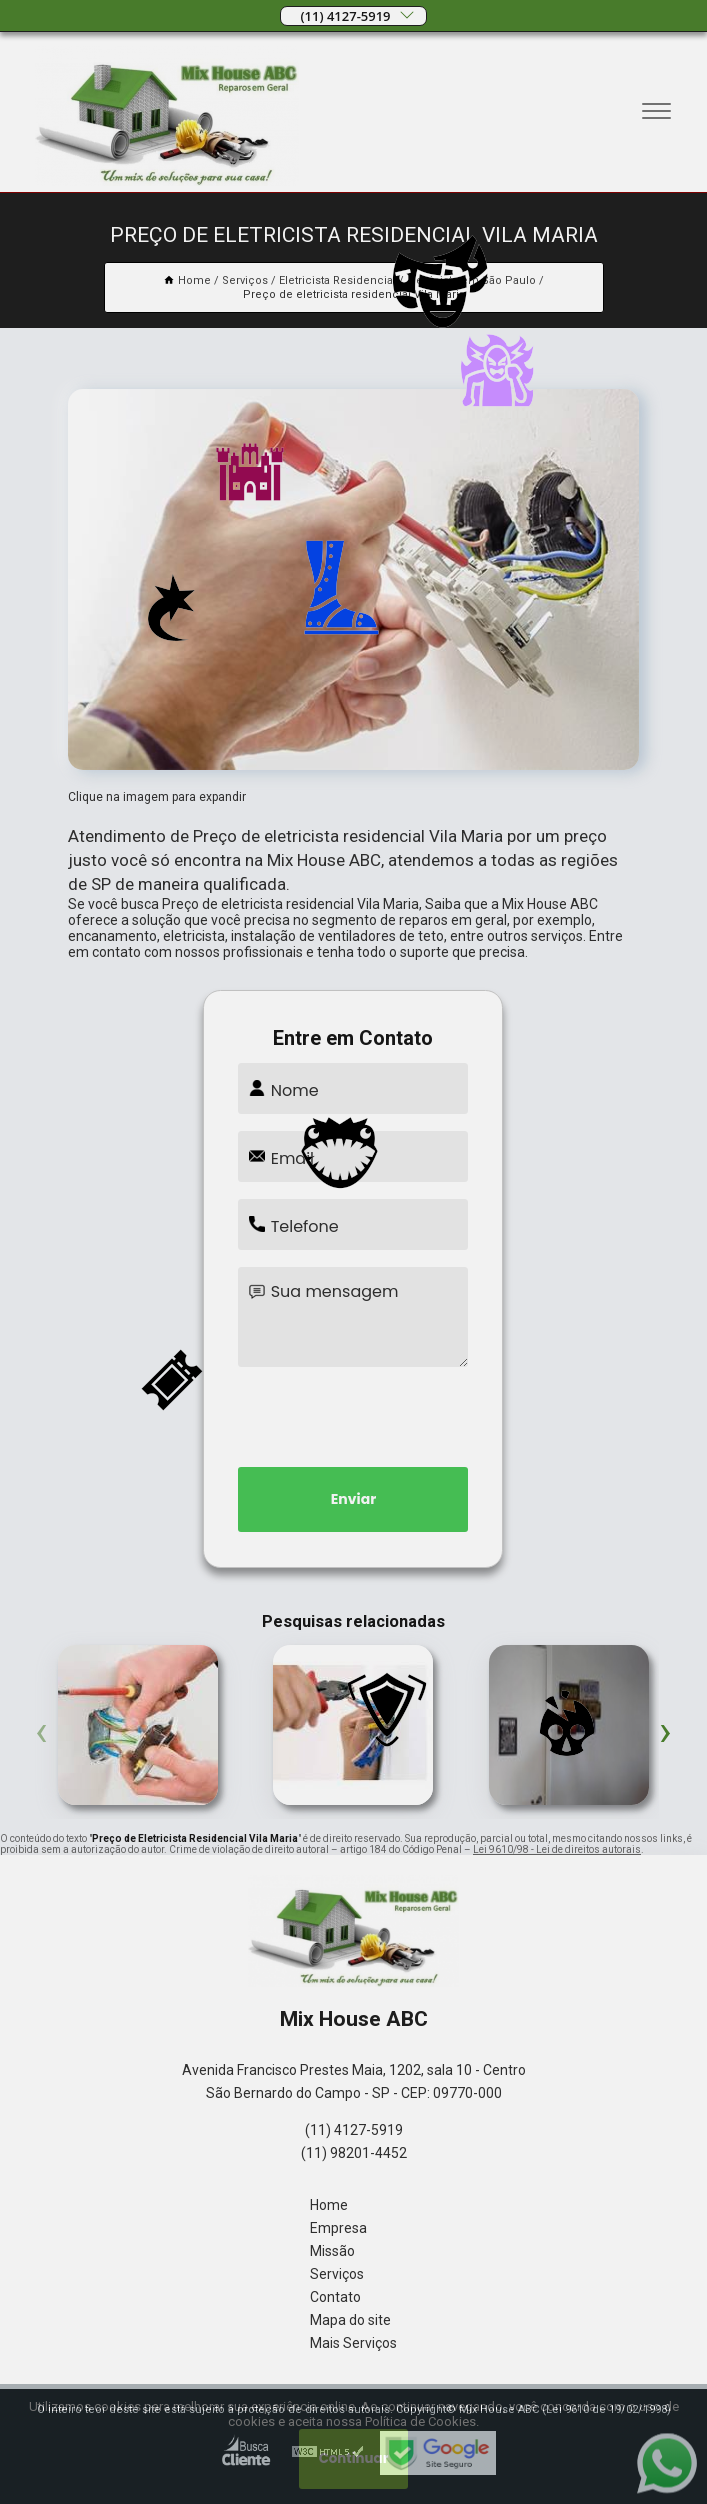 Image resolution: width=707 pixels, height=2504 pixels. I want to click on equip armor boots to your character, so click(341, 587).